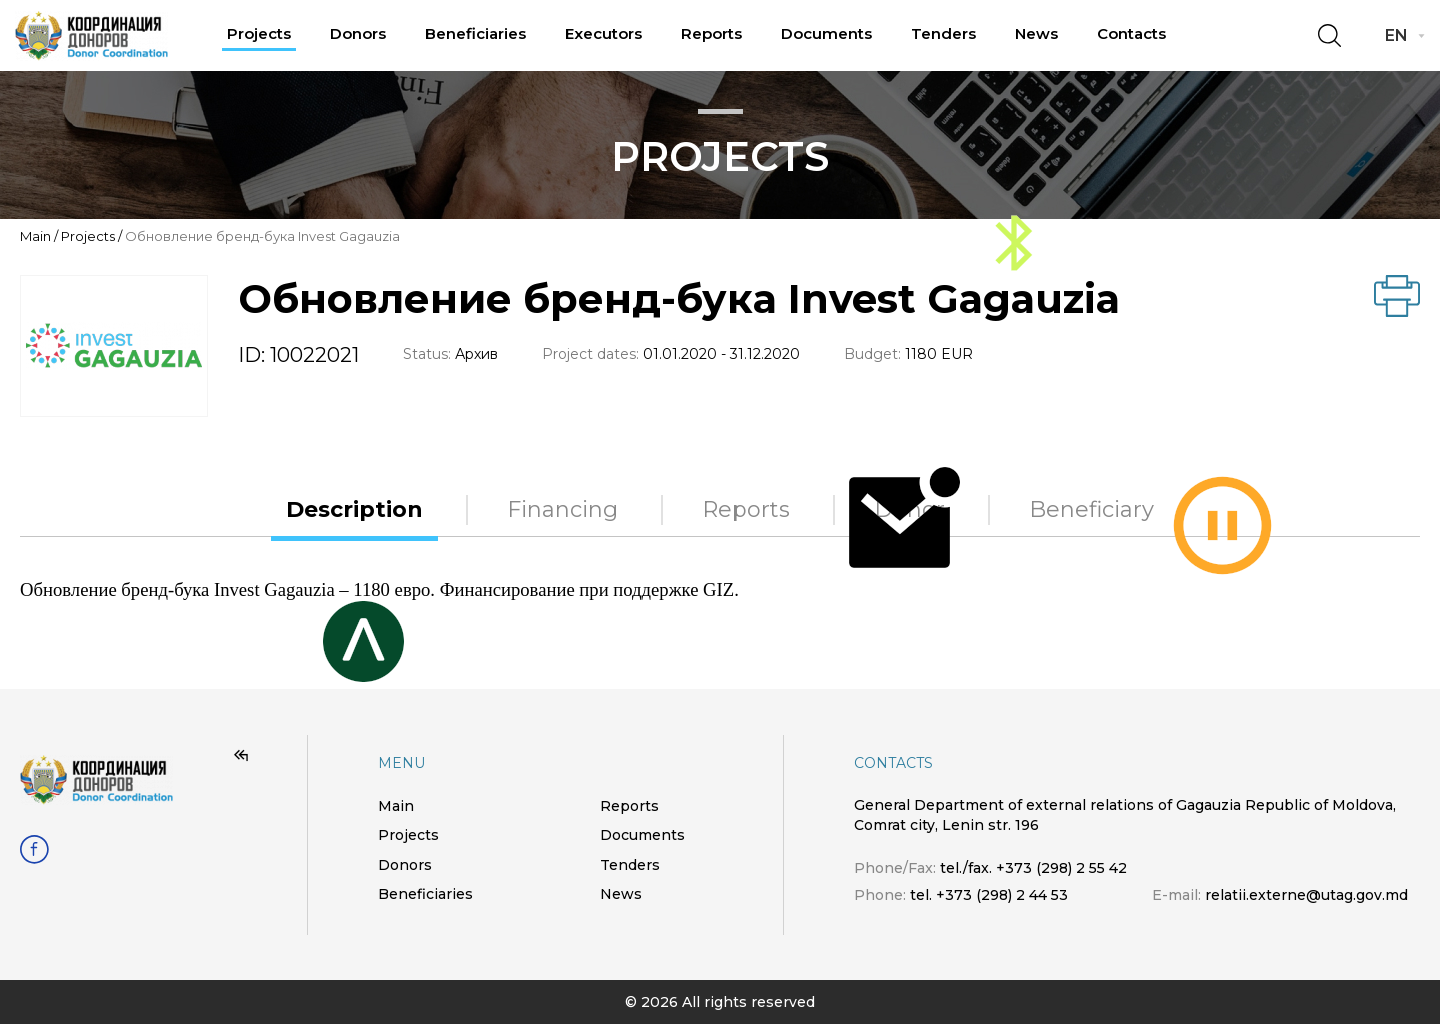 The width and height of the screenshot is (1440, 1024). What do you see at coordinates (1014, 243) in the screenshot?
I see `toggle bluetooth connectivity on or off` at bounding box center [1014, 243].